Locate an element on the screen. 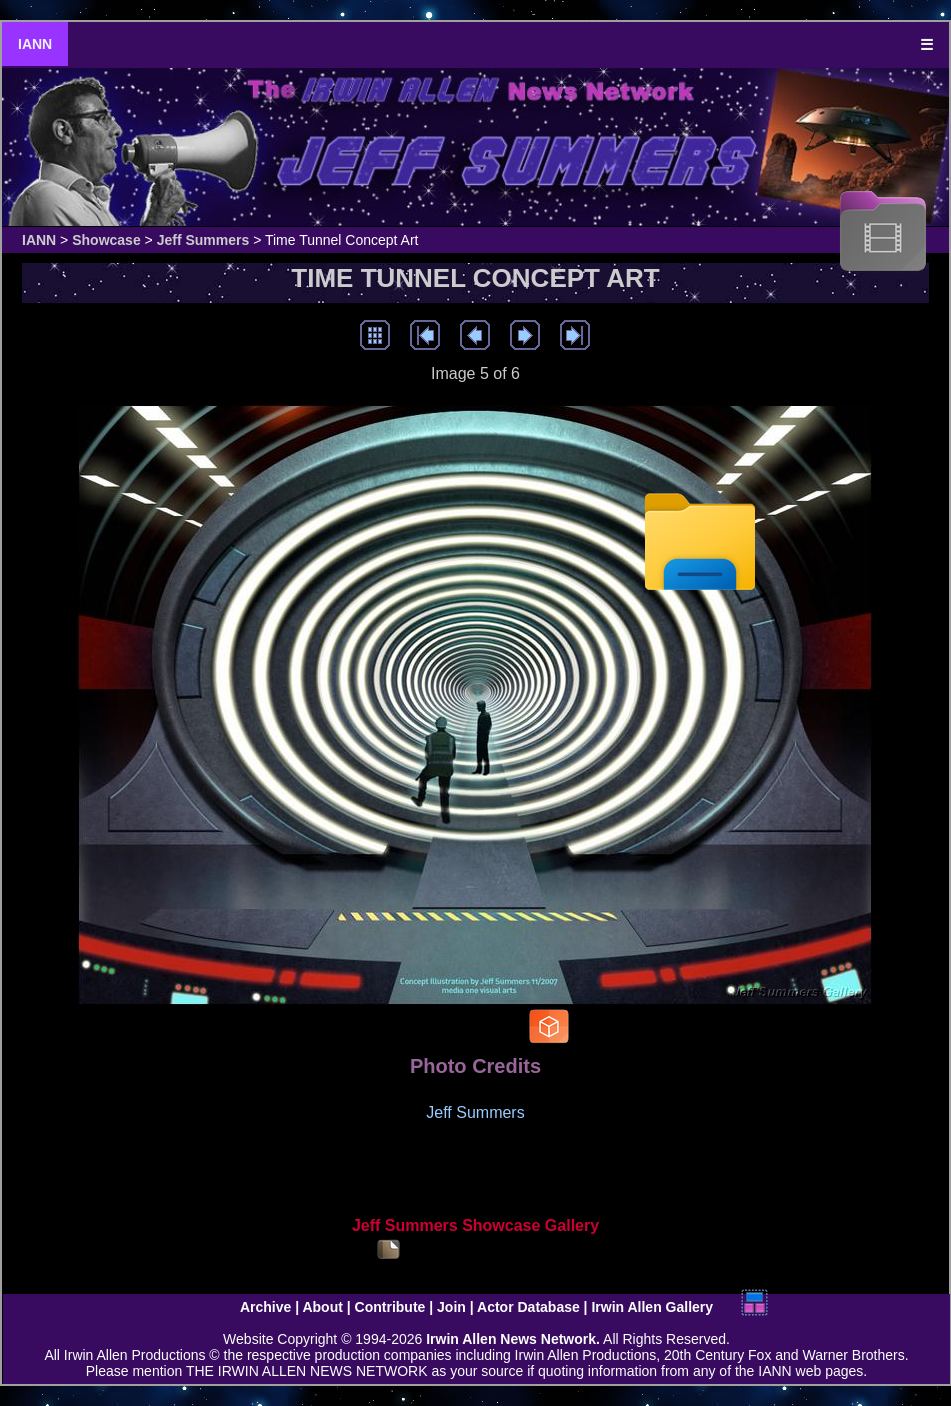 The width and height of the screenshot is (951, 1406). open your videos folder is located at coordinates (883, 231).